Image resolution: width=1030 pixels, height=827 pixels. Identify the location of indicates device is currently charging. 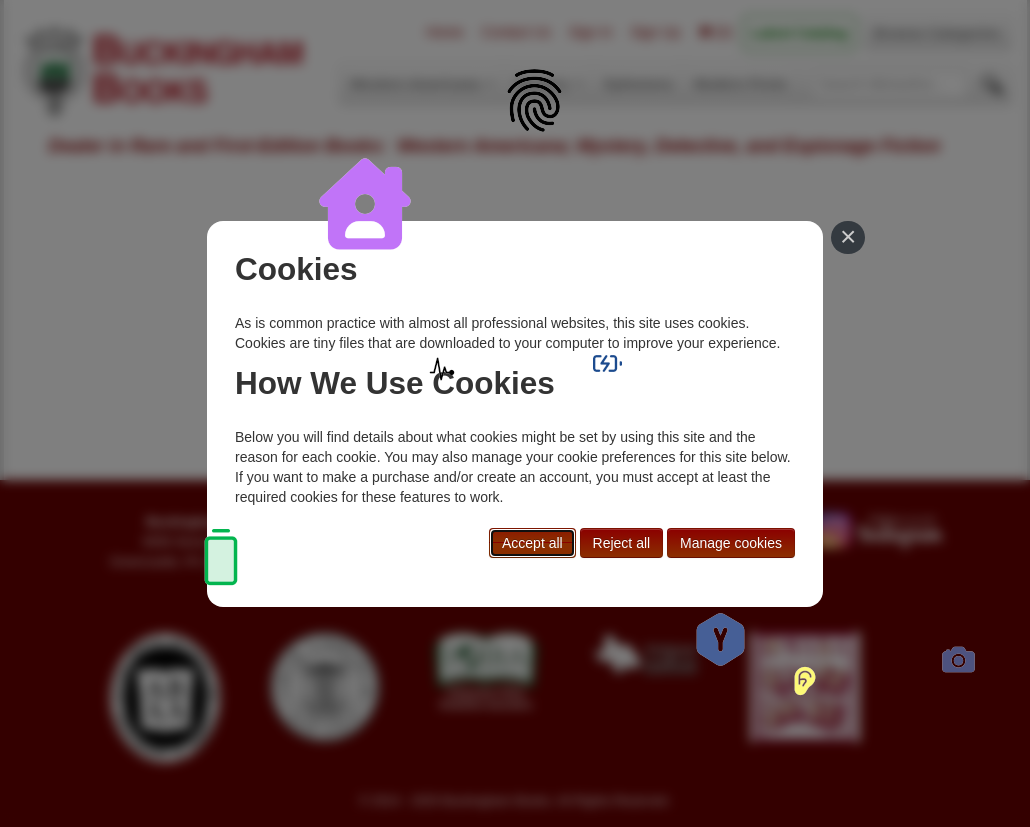
(607, 363).